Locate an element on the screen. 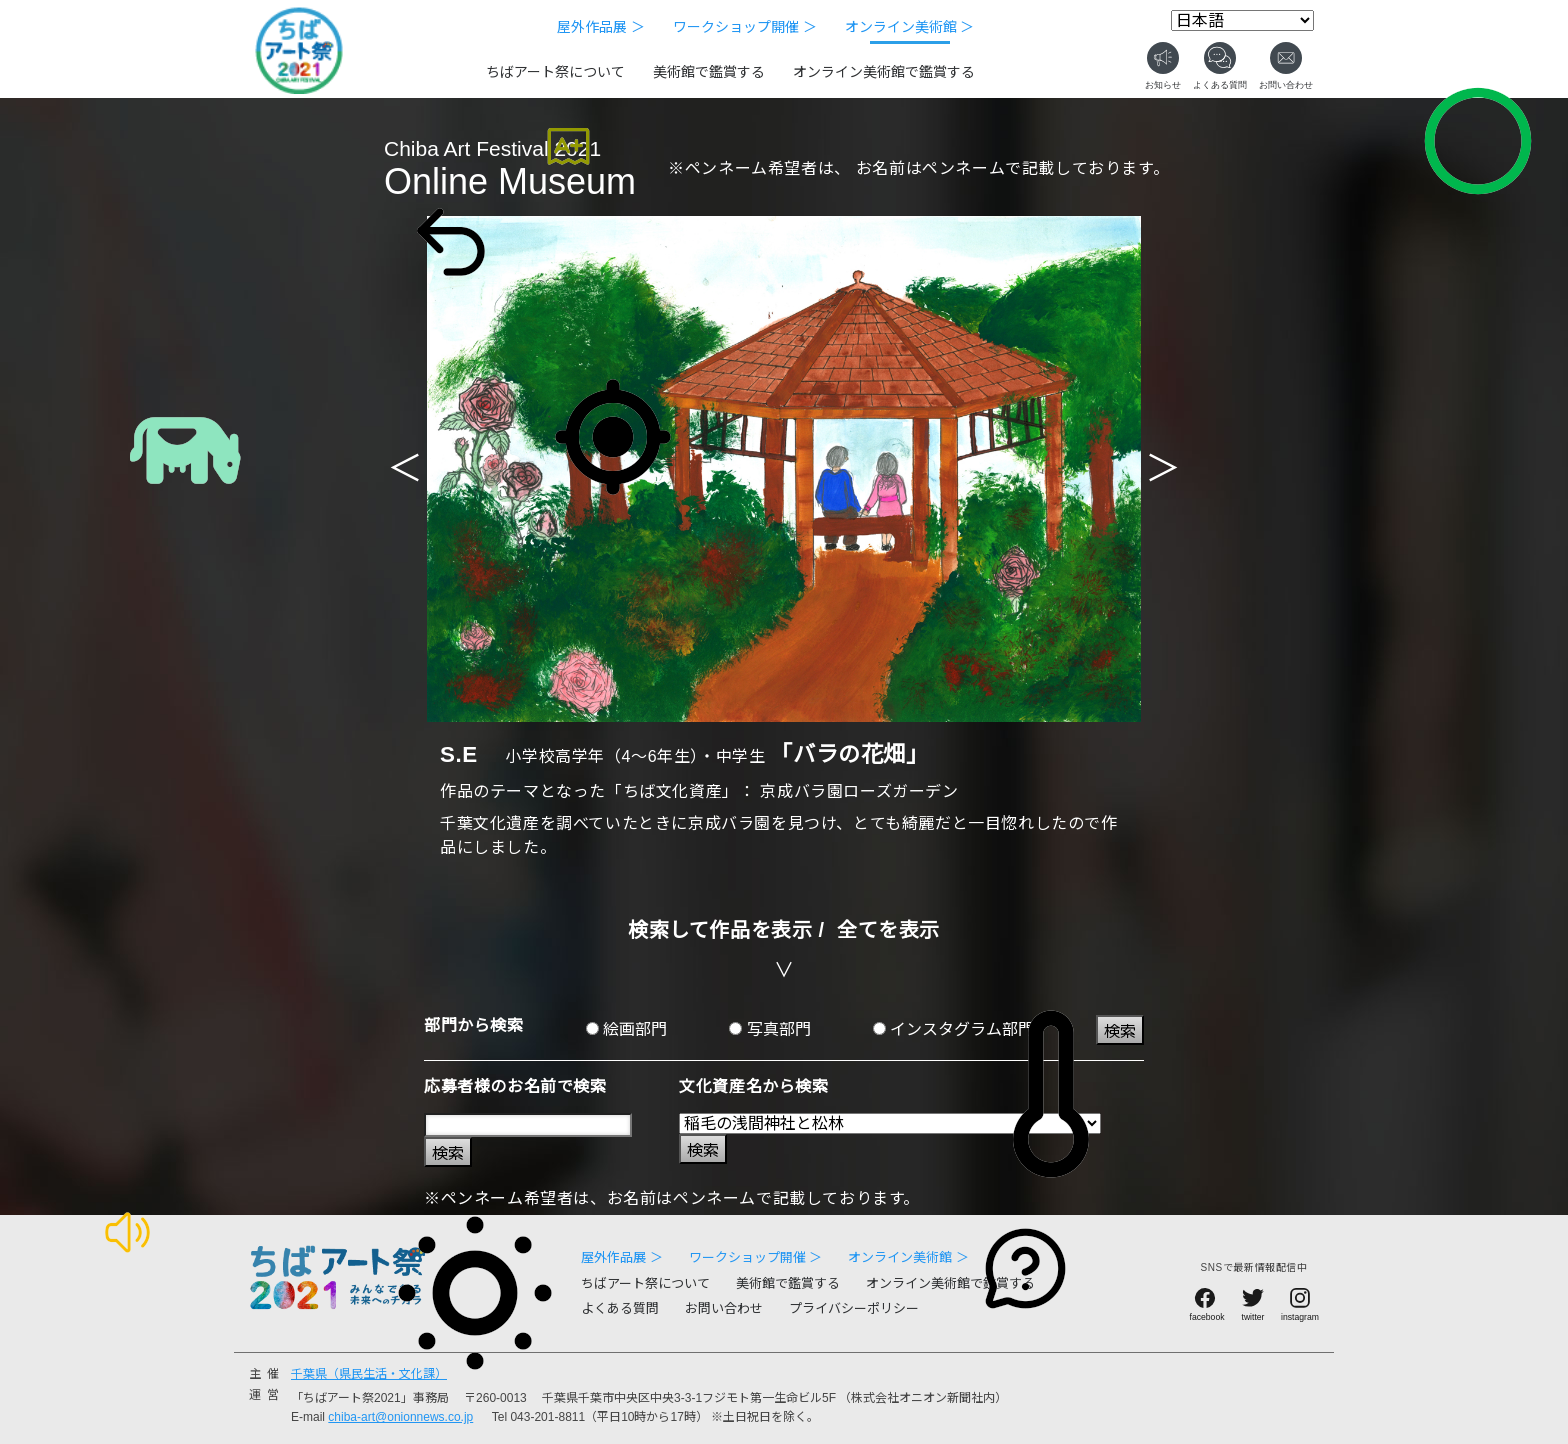  indicates dairy or farm-related content is located at coordinates (185, 450).